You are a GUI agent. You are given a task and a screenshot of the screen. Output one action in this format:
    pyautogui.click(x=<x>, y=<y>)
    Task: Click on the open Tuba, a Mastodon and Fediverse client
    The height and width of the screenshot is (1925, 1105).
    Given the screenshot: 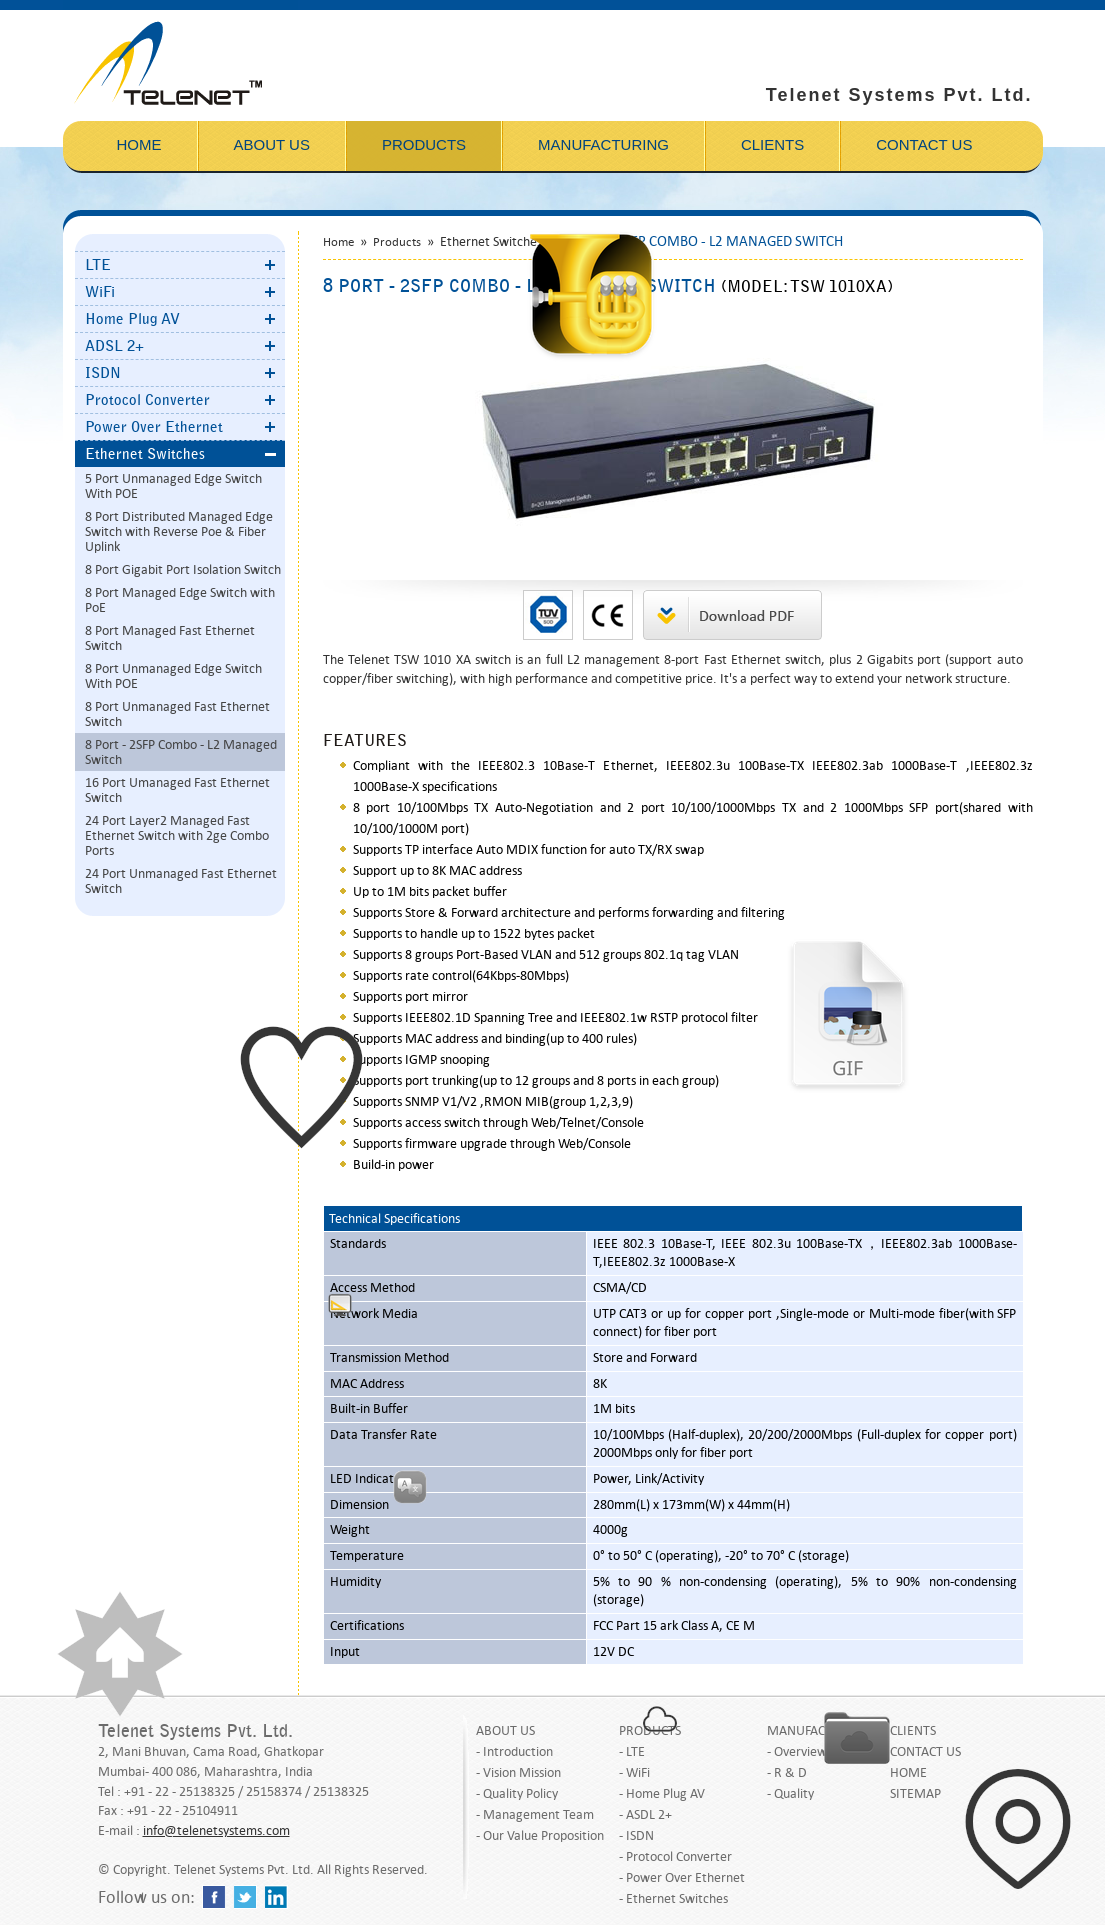 What is the action you would take?
    pyautogui.click(x=592, y=294)
    